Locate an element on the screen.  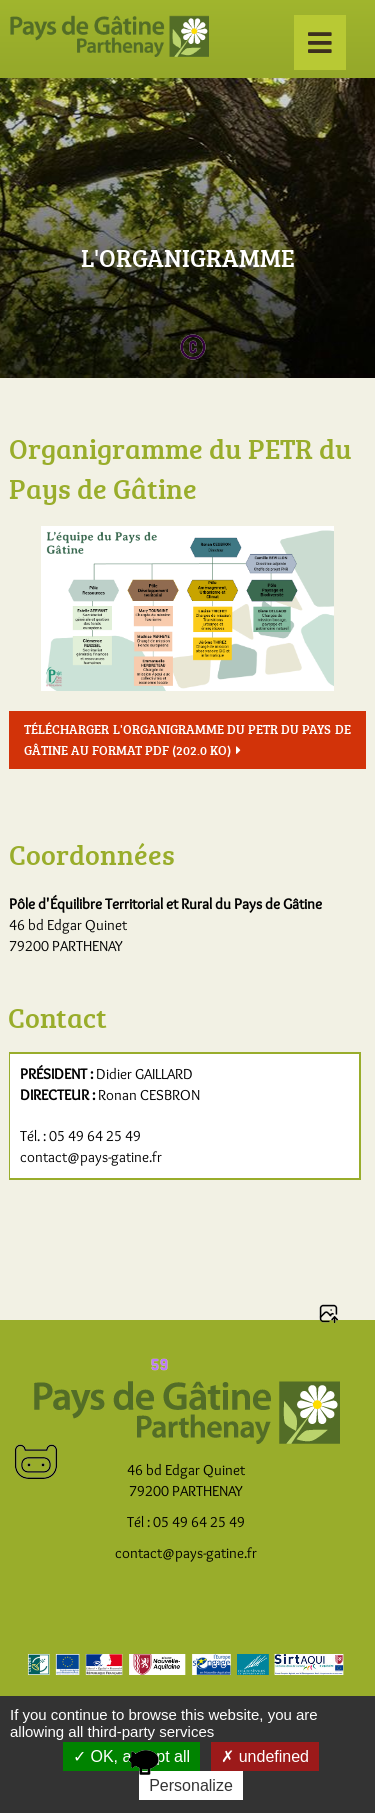
finn the human character icon from adventure time is located at coordinates (36, 1461).